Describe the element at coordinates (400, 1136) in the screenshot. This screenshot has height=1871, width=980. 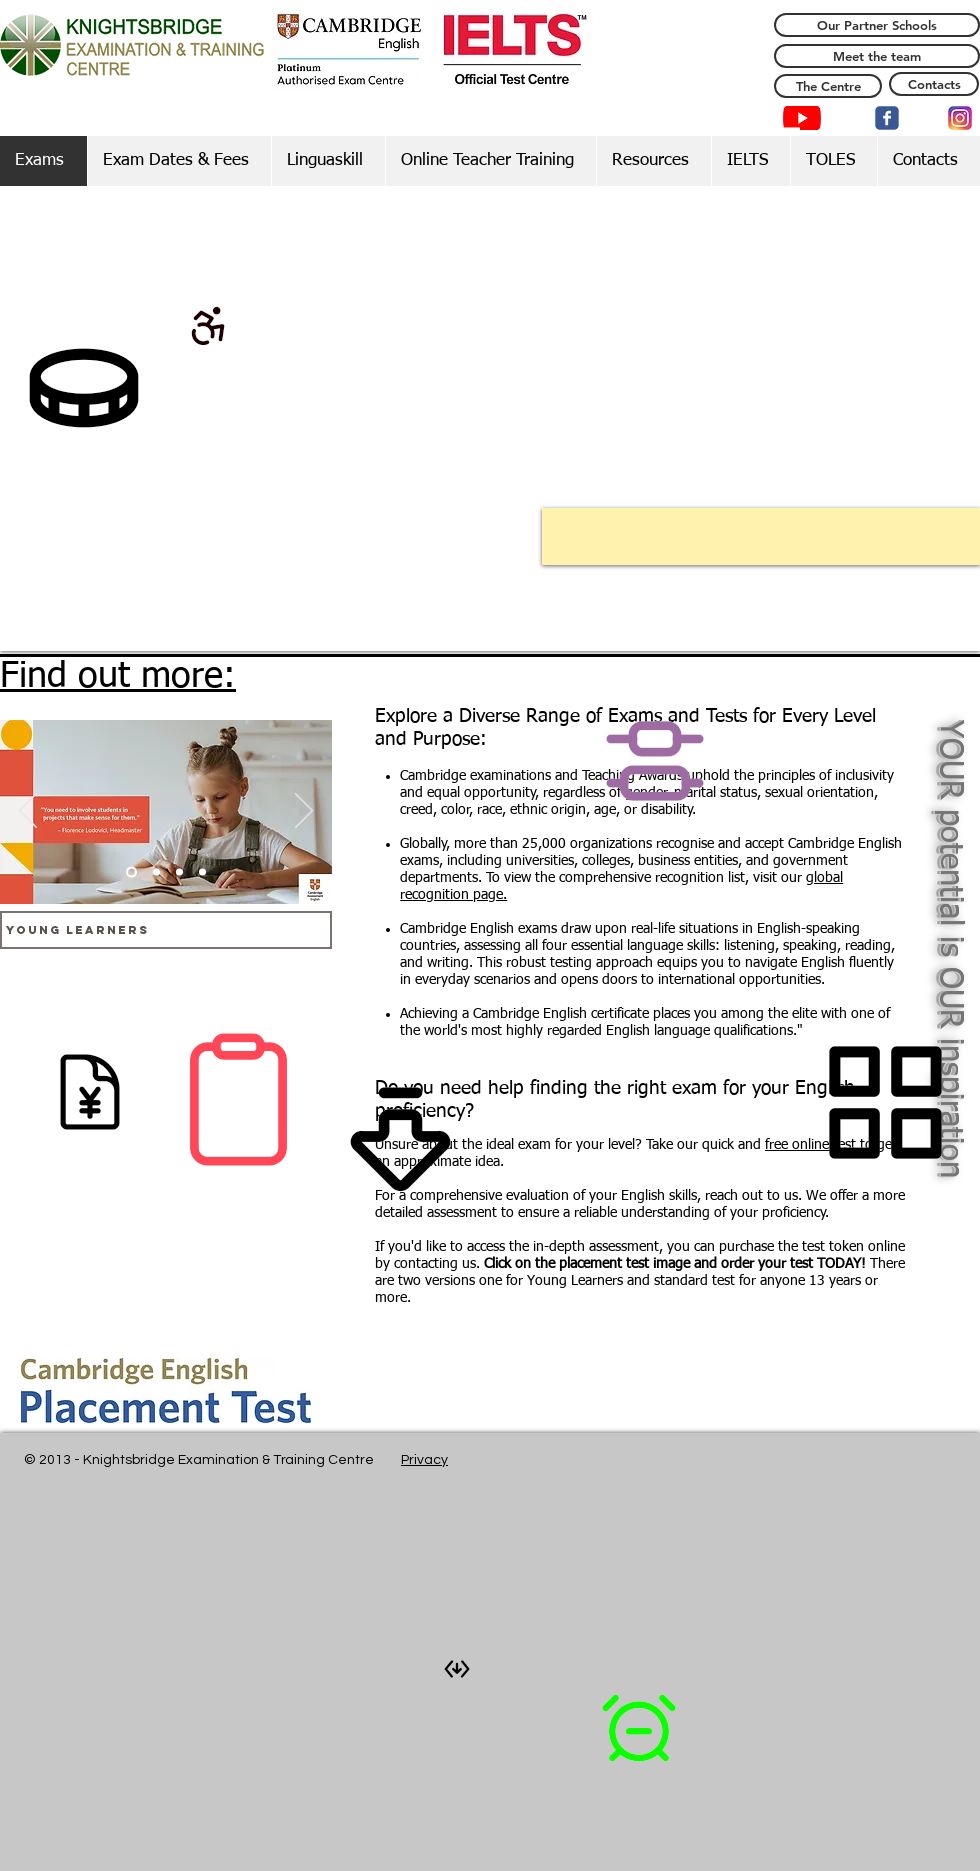
I see `download file to device` at that location.